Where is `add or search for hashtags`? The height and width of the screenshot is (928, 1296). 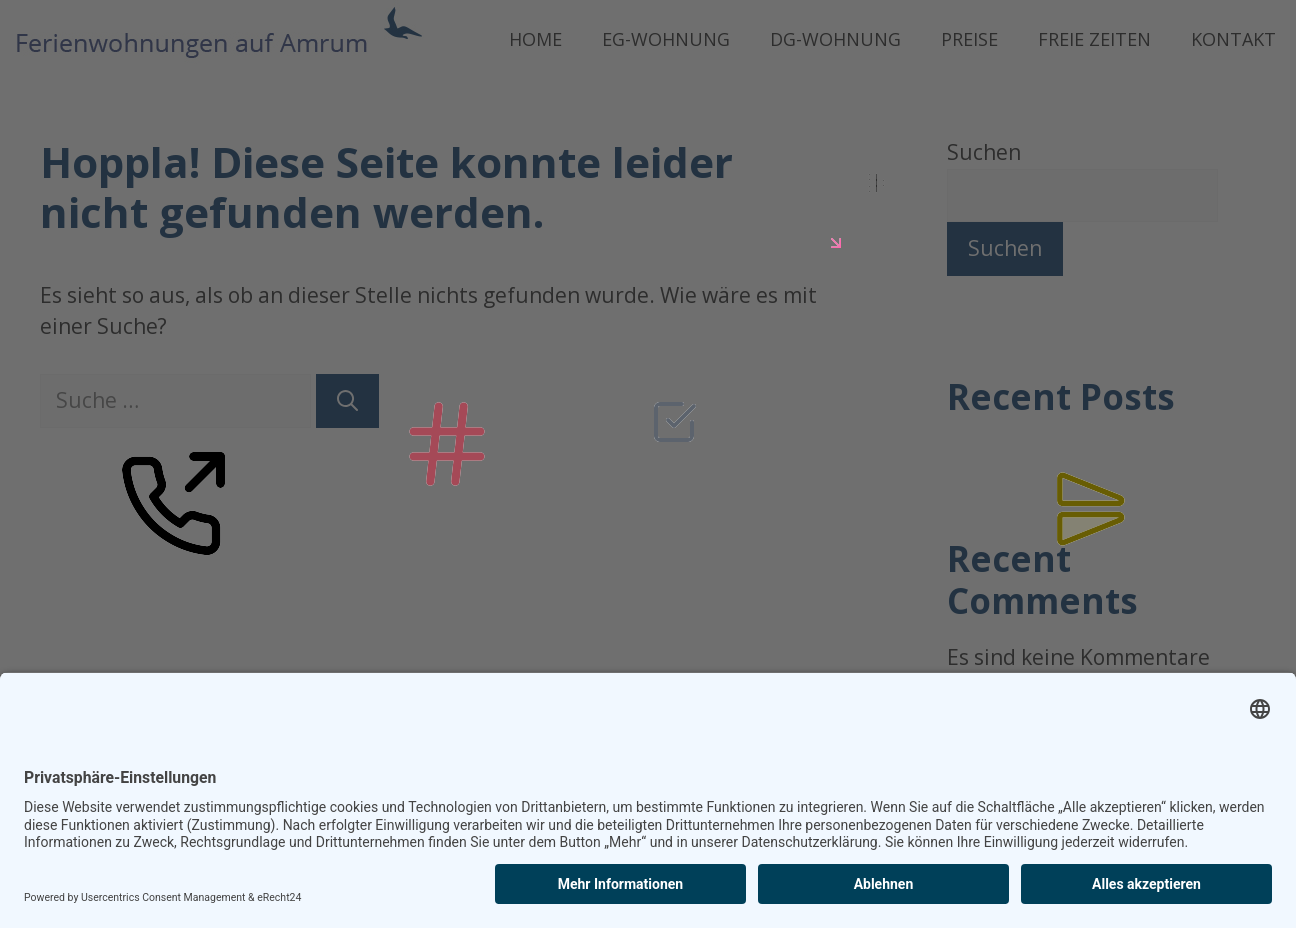 add or search for hashtags is located at coordinates (447, 444).